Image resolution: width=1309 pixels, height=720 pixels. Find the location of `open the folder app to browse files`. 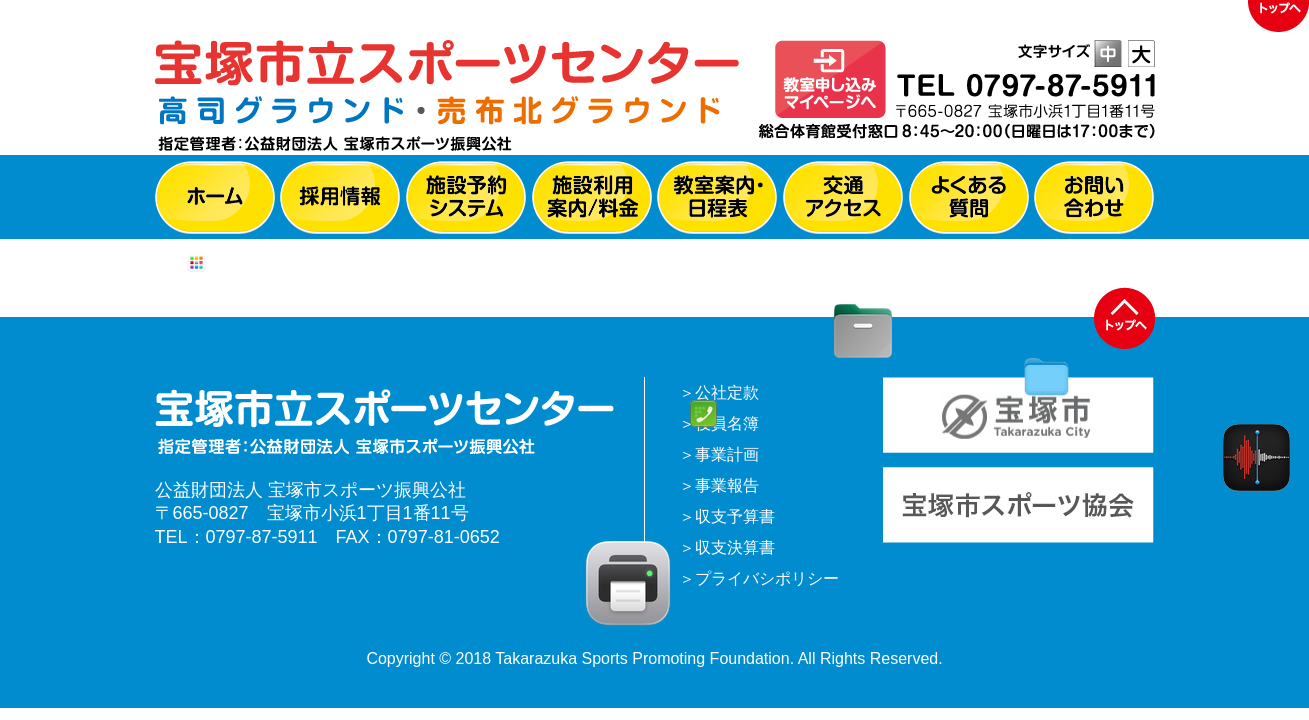

open the folder app to browse files is located at coordinates (1046, 376).